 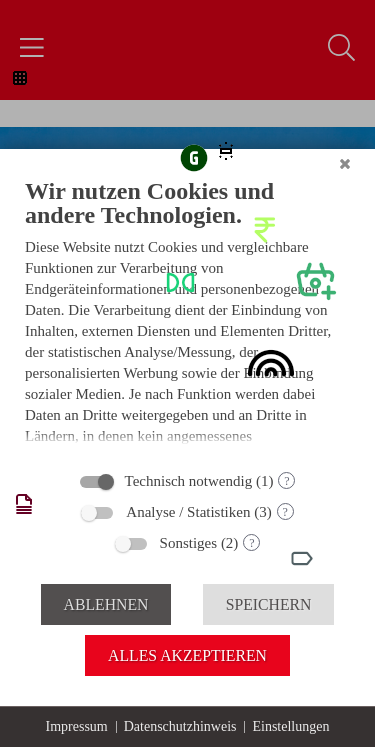 I want to click on view stacked documents or file collection, so click(x=24, y=504).